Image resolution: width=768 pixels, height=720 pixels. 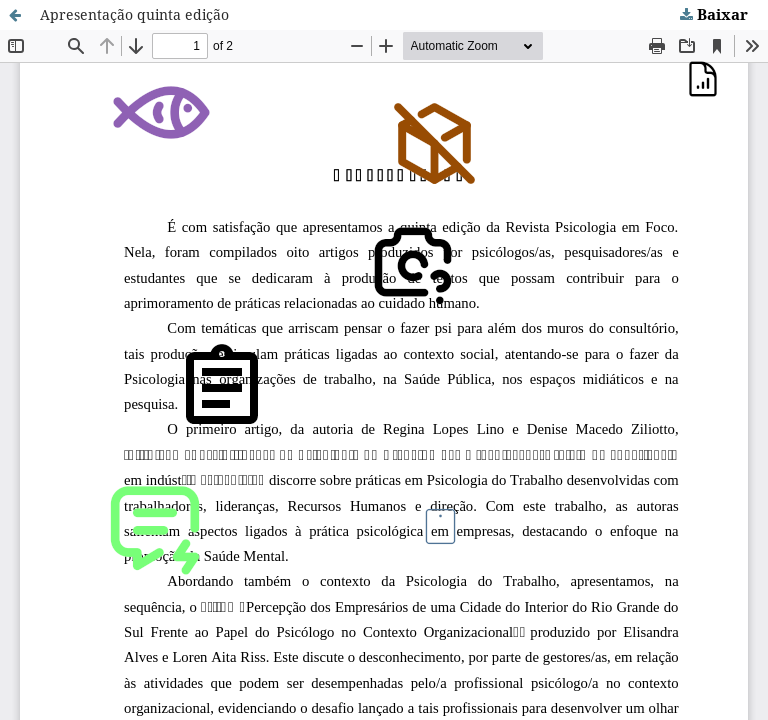 What do you see at coordinates (703, 79) in the screenshot?
I see `view document analytics or statistics` at bounding box center [703, 79].